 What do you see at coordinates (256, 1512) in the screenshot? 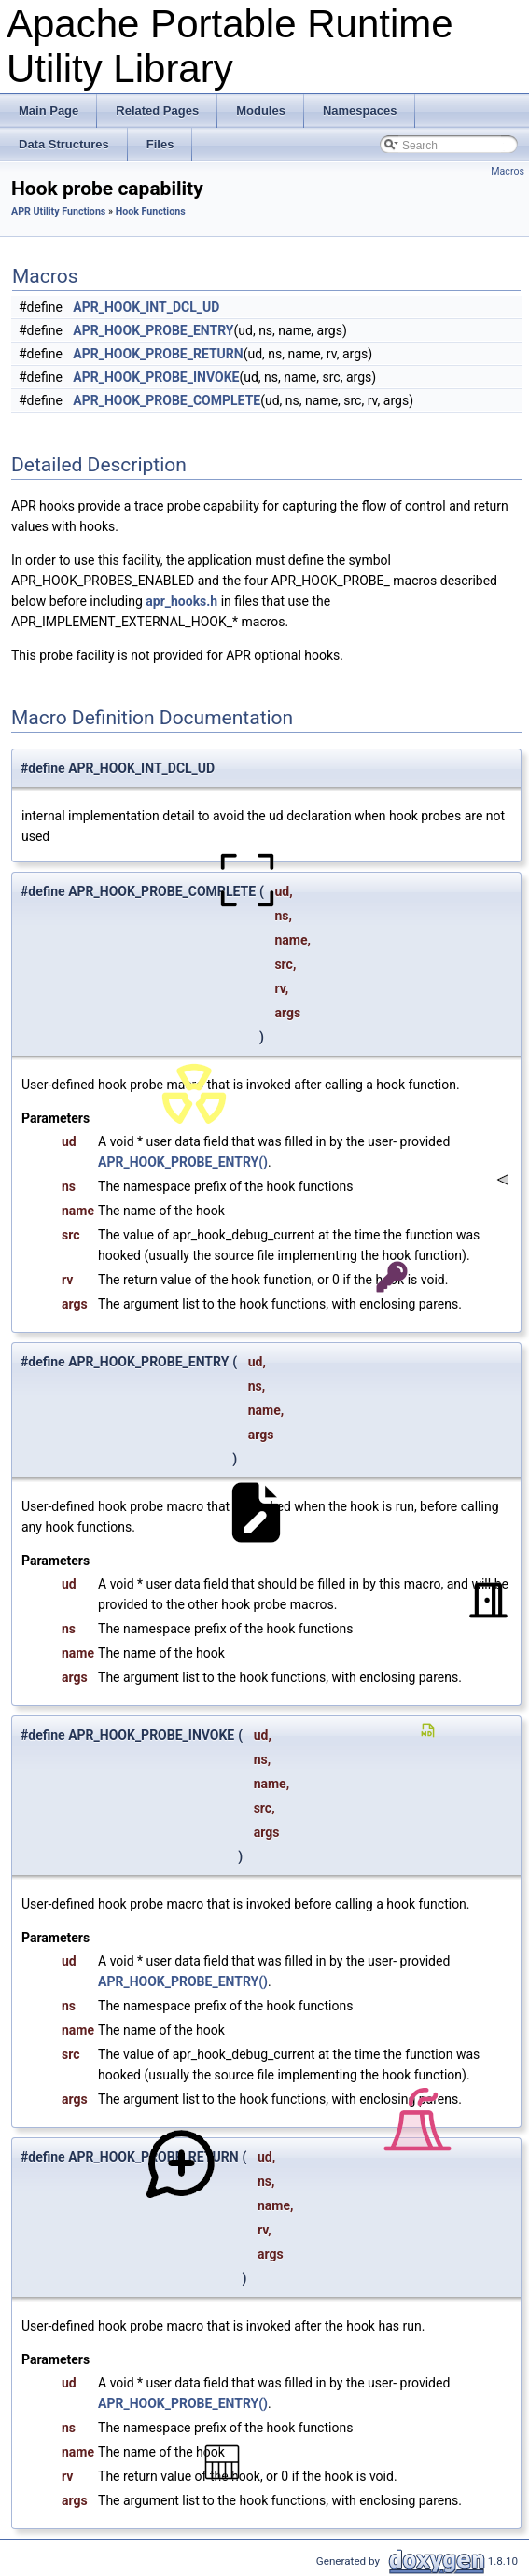
I see `edit this document` at bounding box center [256, 1512].